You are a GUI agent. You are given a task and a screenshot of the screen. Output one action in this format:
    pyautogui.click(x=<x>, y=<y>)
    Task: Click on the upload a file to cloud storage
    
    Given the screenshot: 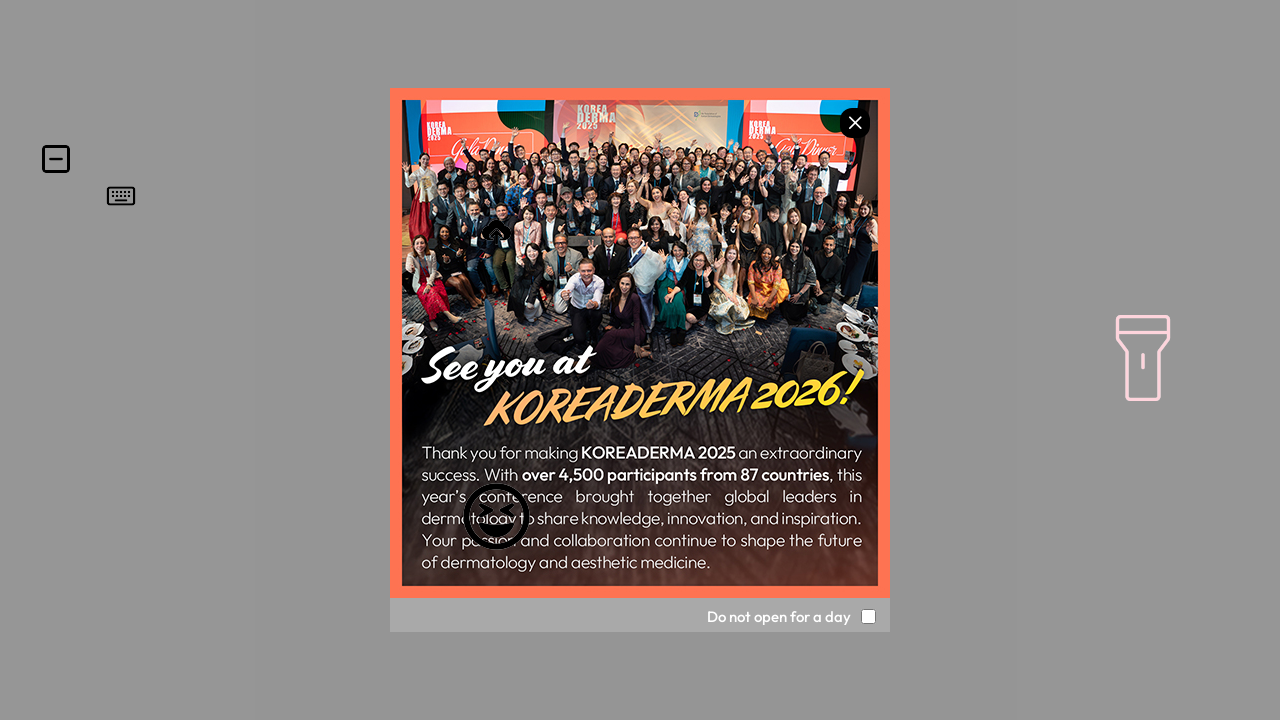 What is the action you would take?
    pyautogui.click(x=496, y=231)
    